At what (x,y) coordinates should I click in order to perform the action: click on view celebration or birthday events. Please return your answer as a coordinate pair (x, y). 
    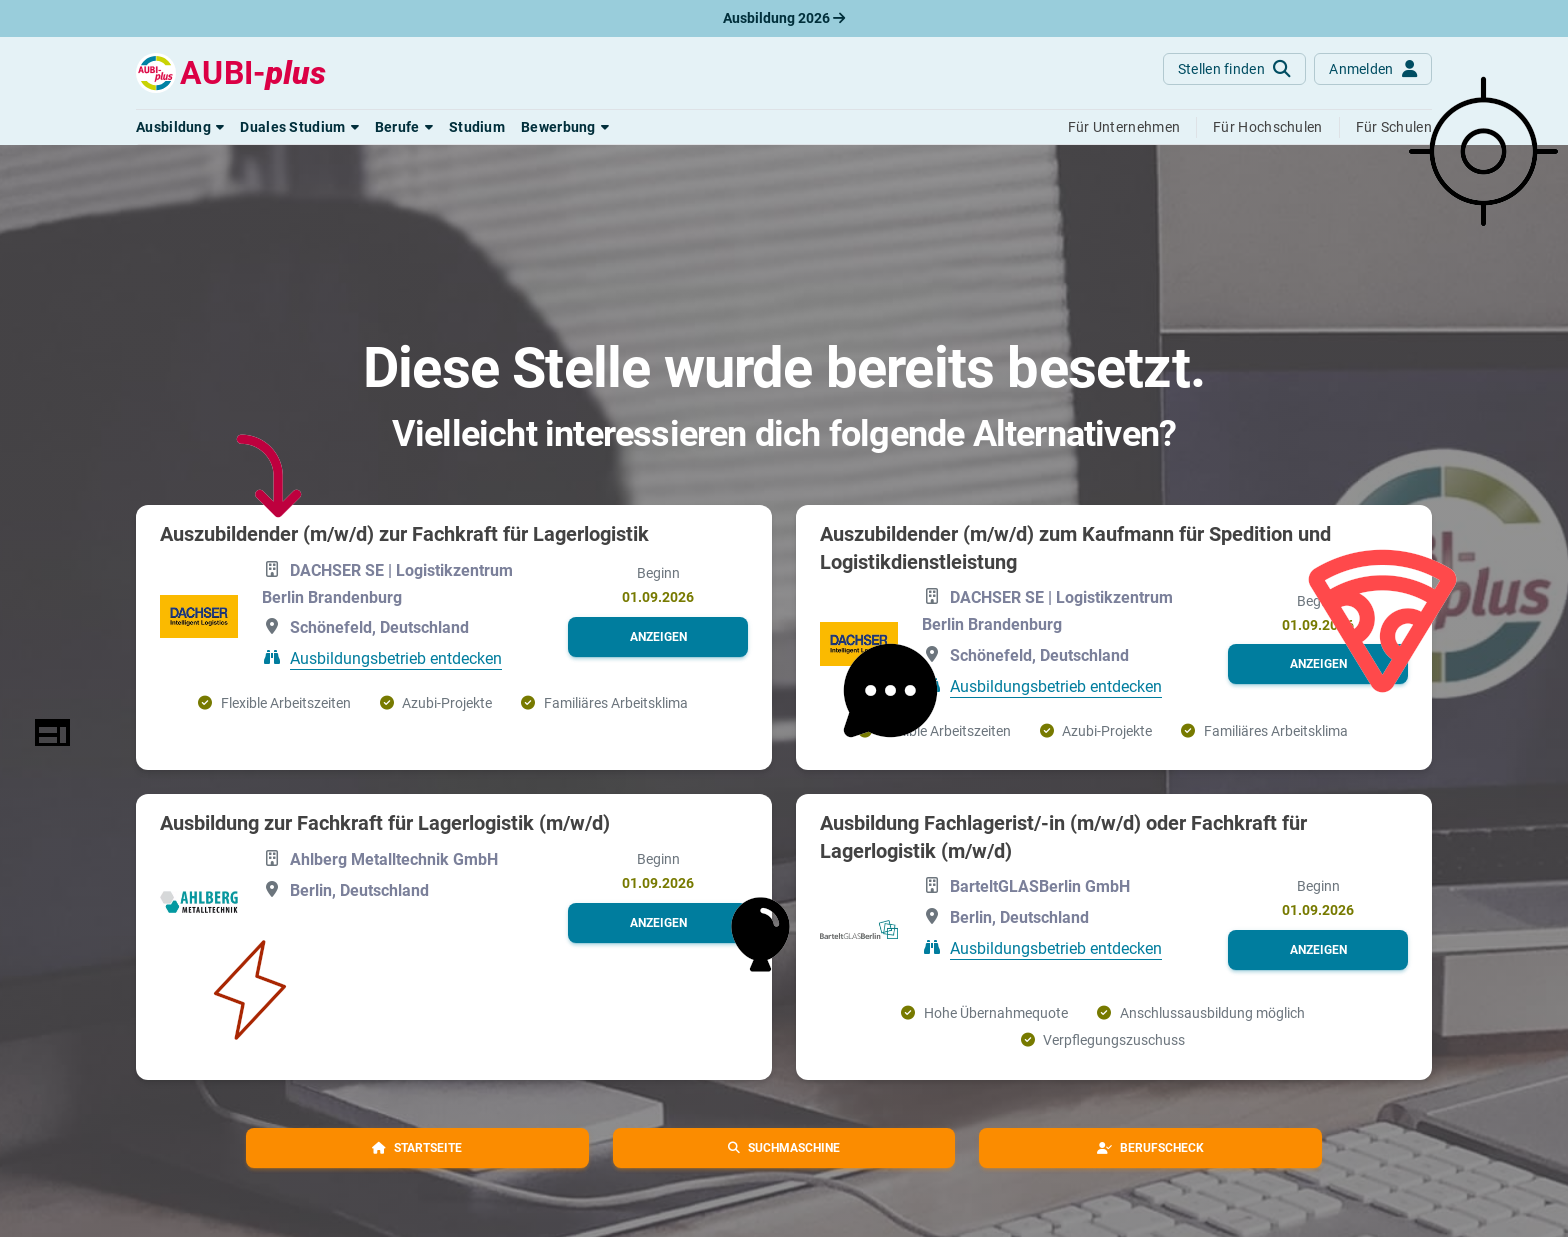
    Looking at the image, I should click on (760, 934).